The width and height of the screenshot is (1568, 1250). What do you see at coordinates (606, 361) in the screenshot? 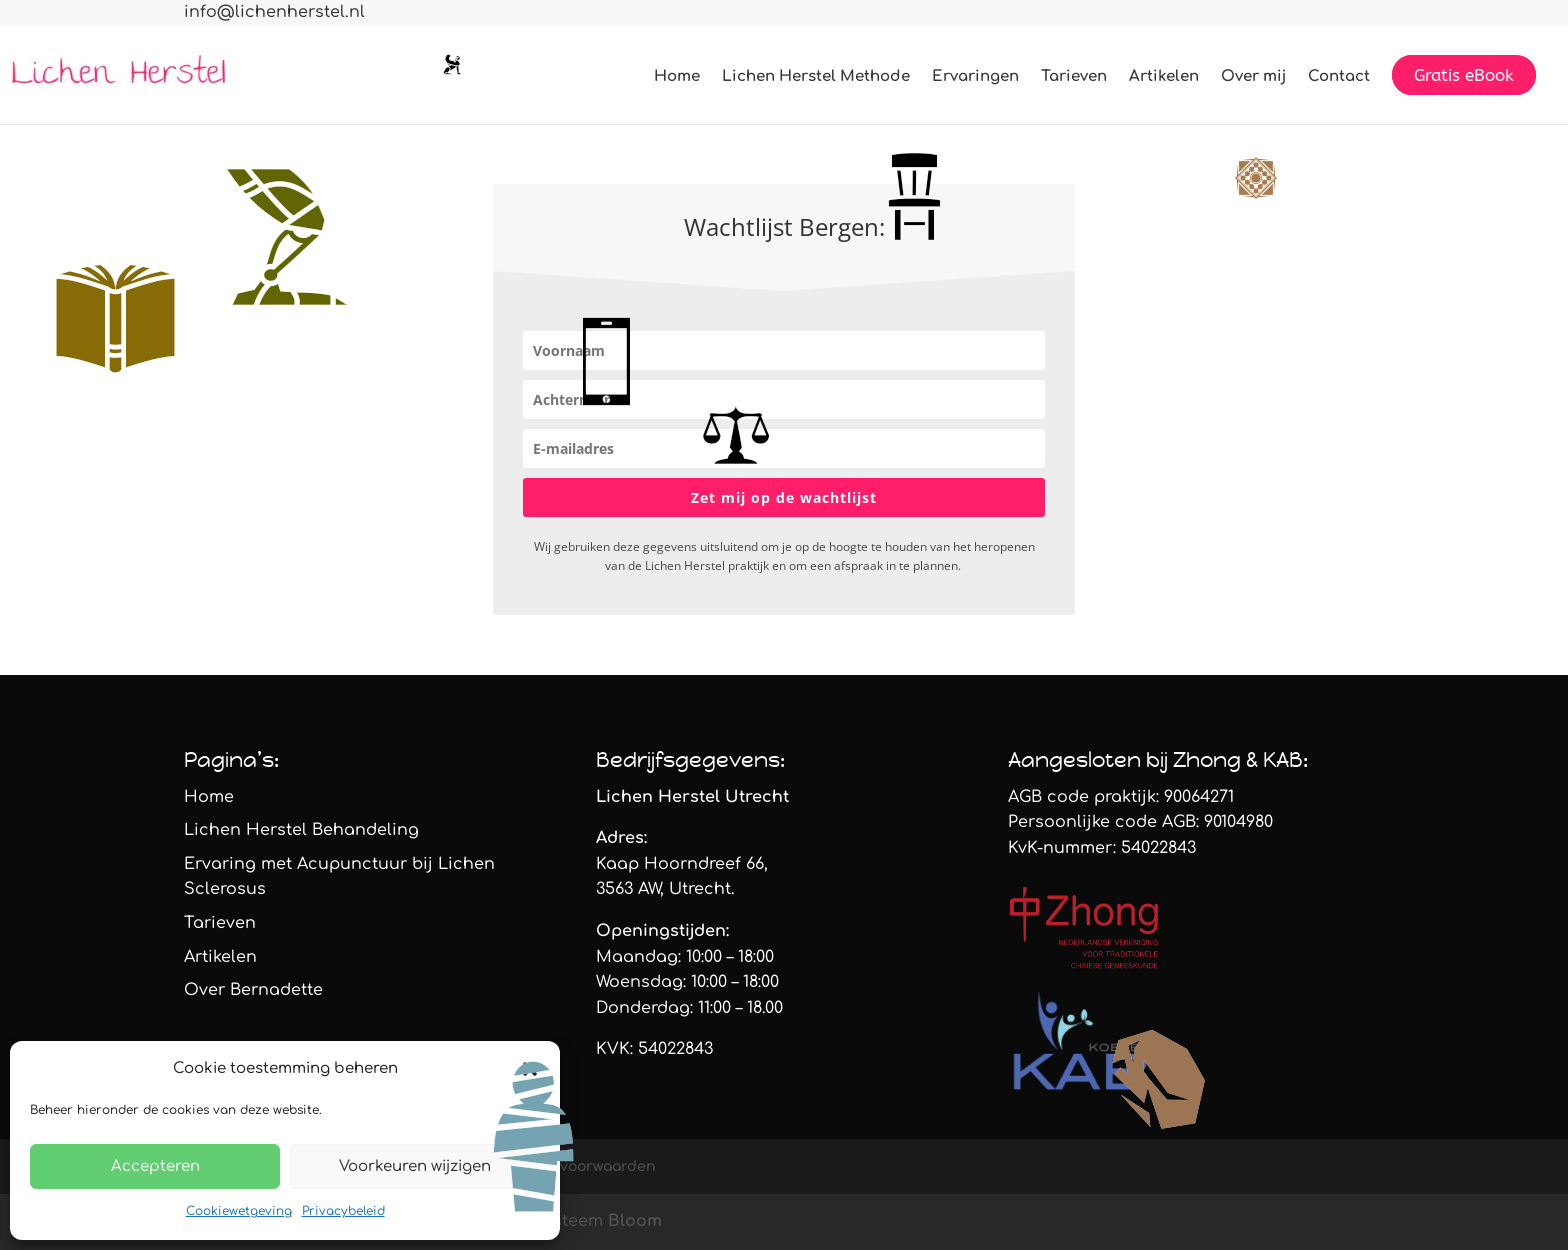
I see `access mobile device settings` at bounding box center [606, 361].